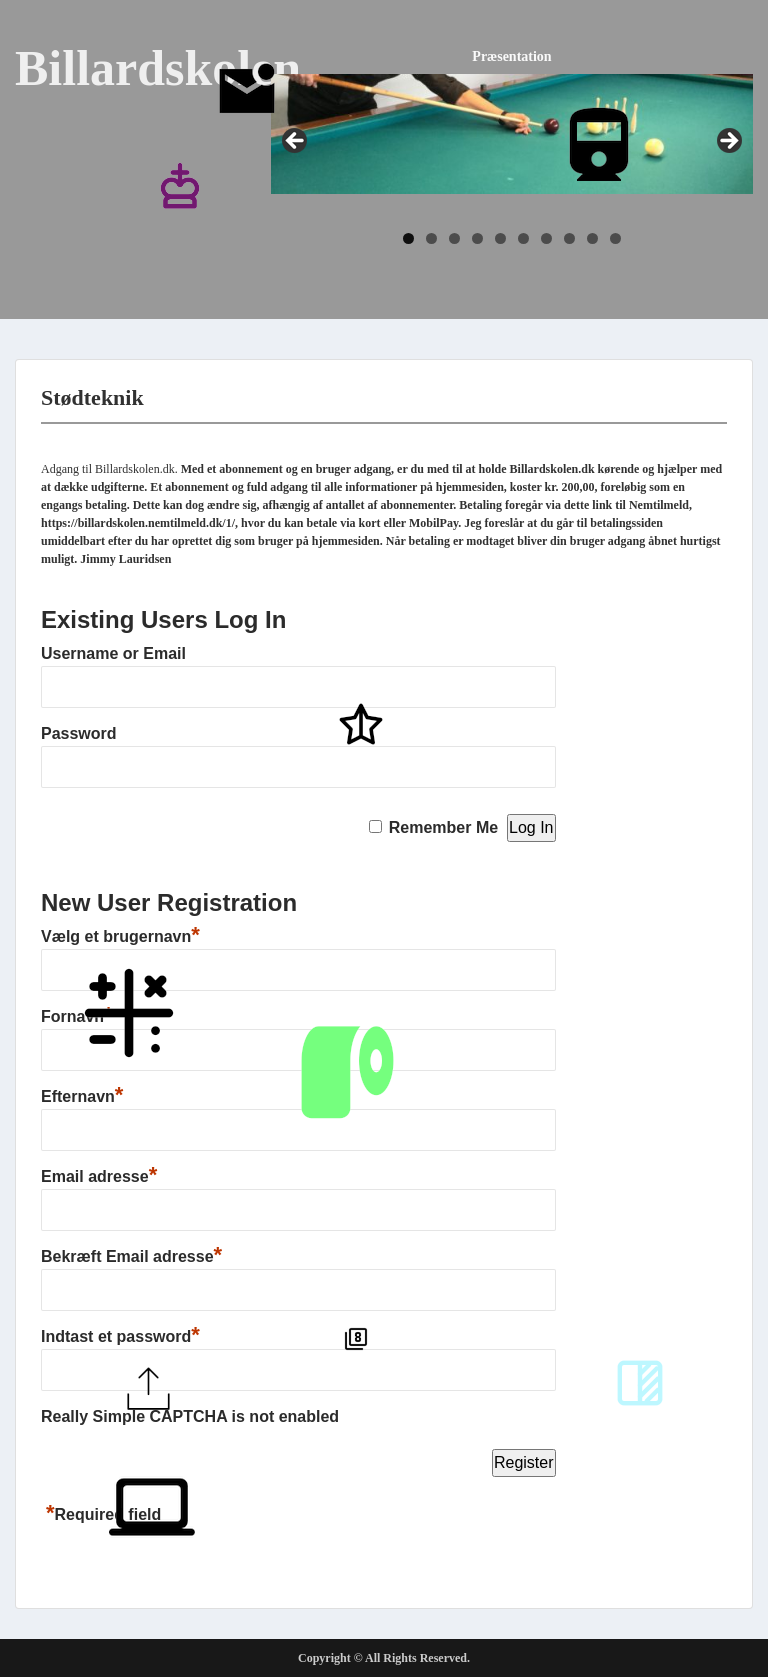 Image resolution: width=768 pixels, height=1677 pixels. What do you see at coordinates (356, 1339) in the screenshot?
I see `indicates 8 images in a stack or gallery` at bounding box center [356, 1339].